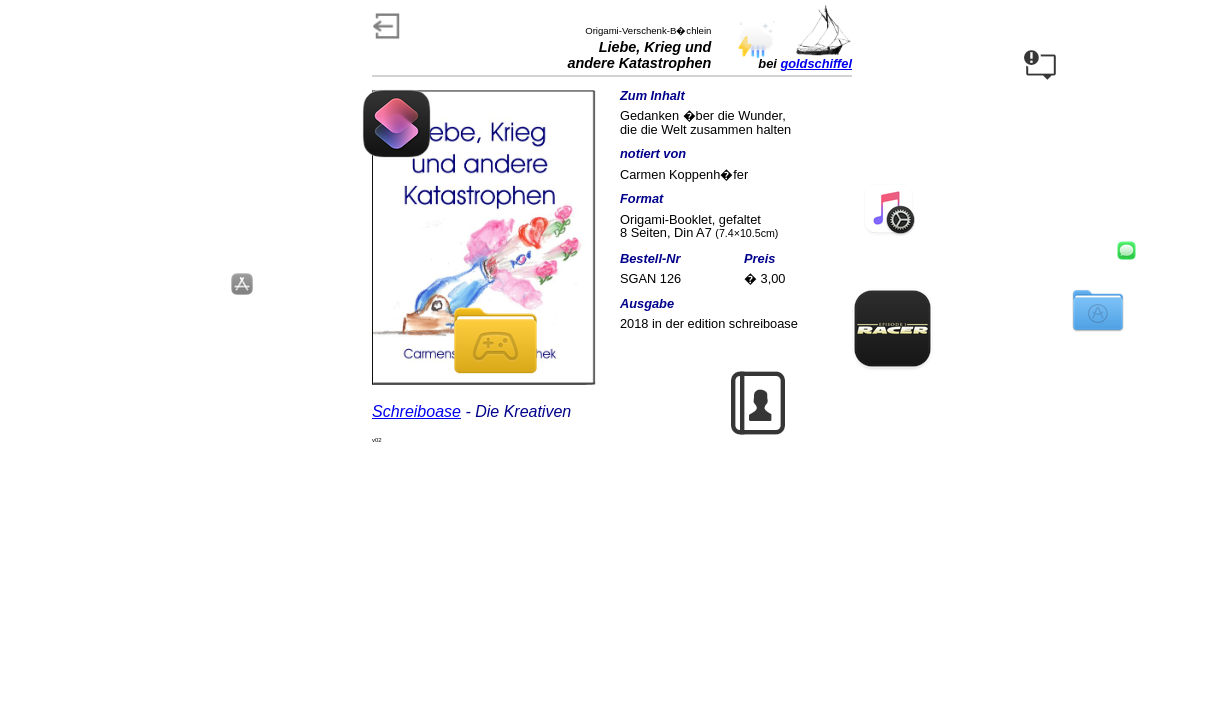 The width and height of the screenshot is (1224, 720). I want to click on open polari IRC chat application, so click(1126, 250).